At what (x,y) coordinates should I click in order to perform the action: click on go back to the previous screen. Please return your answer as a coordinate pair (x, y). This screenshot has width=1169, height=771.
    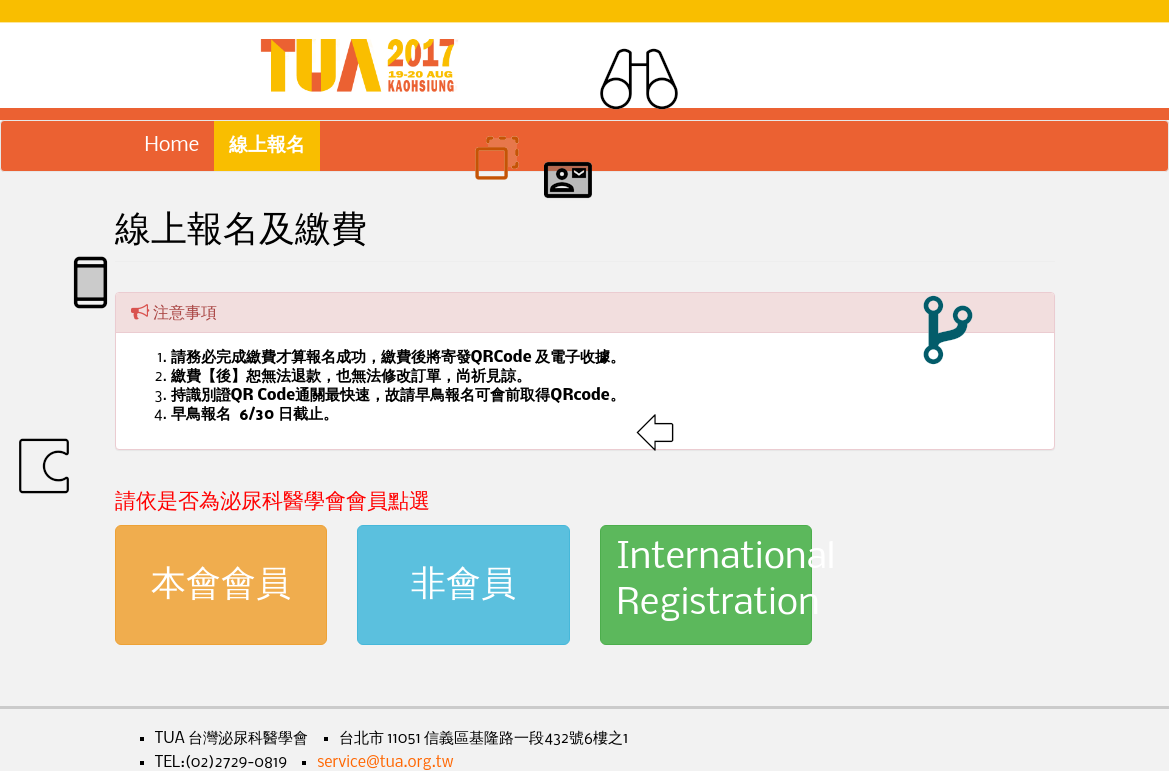
    Looking at the image, I should click on (656, 432).